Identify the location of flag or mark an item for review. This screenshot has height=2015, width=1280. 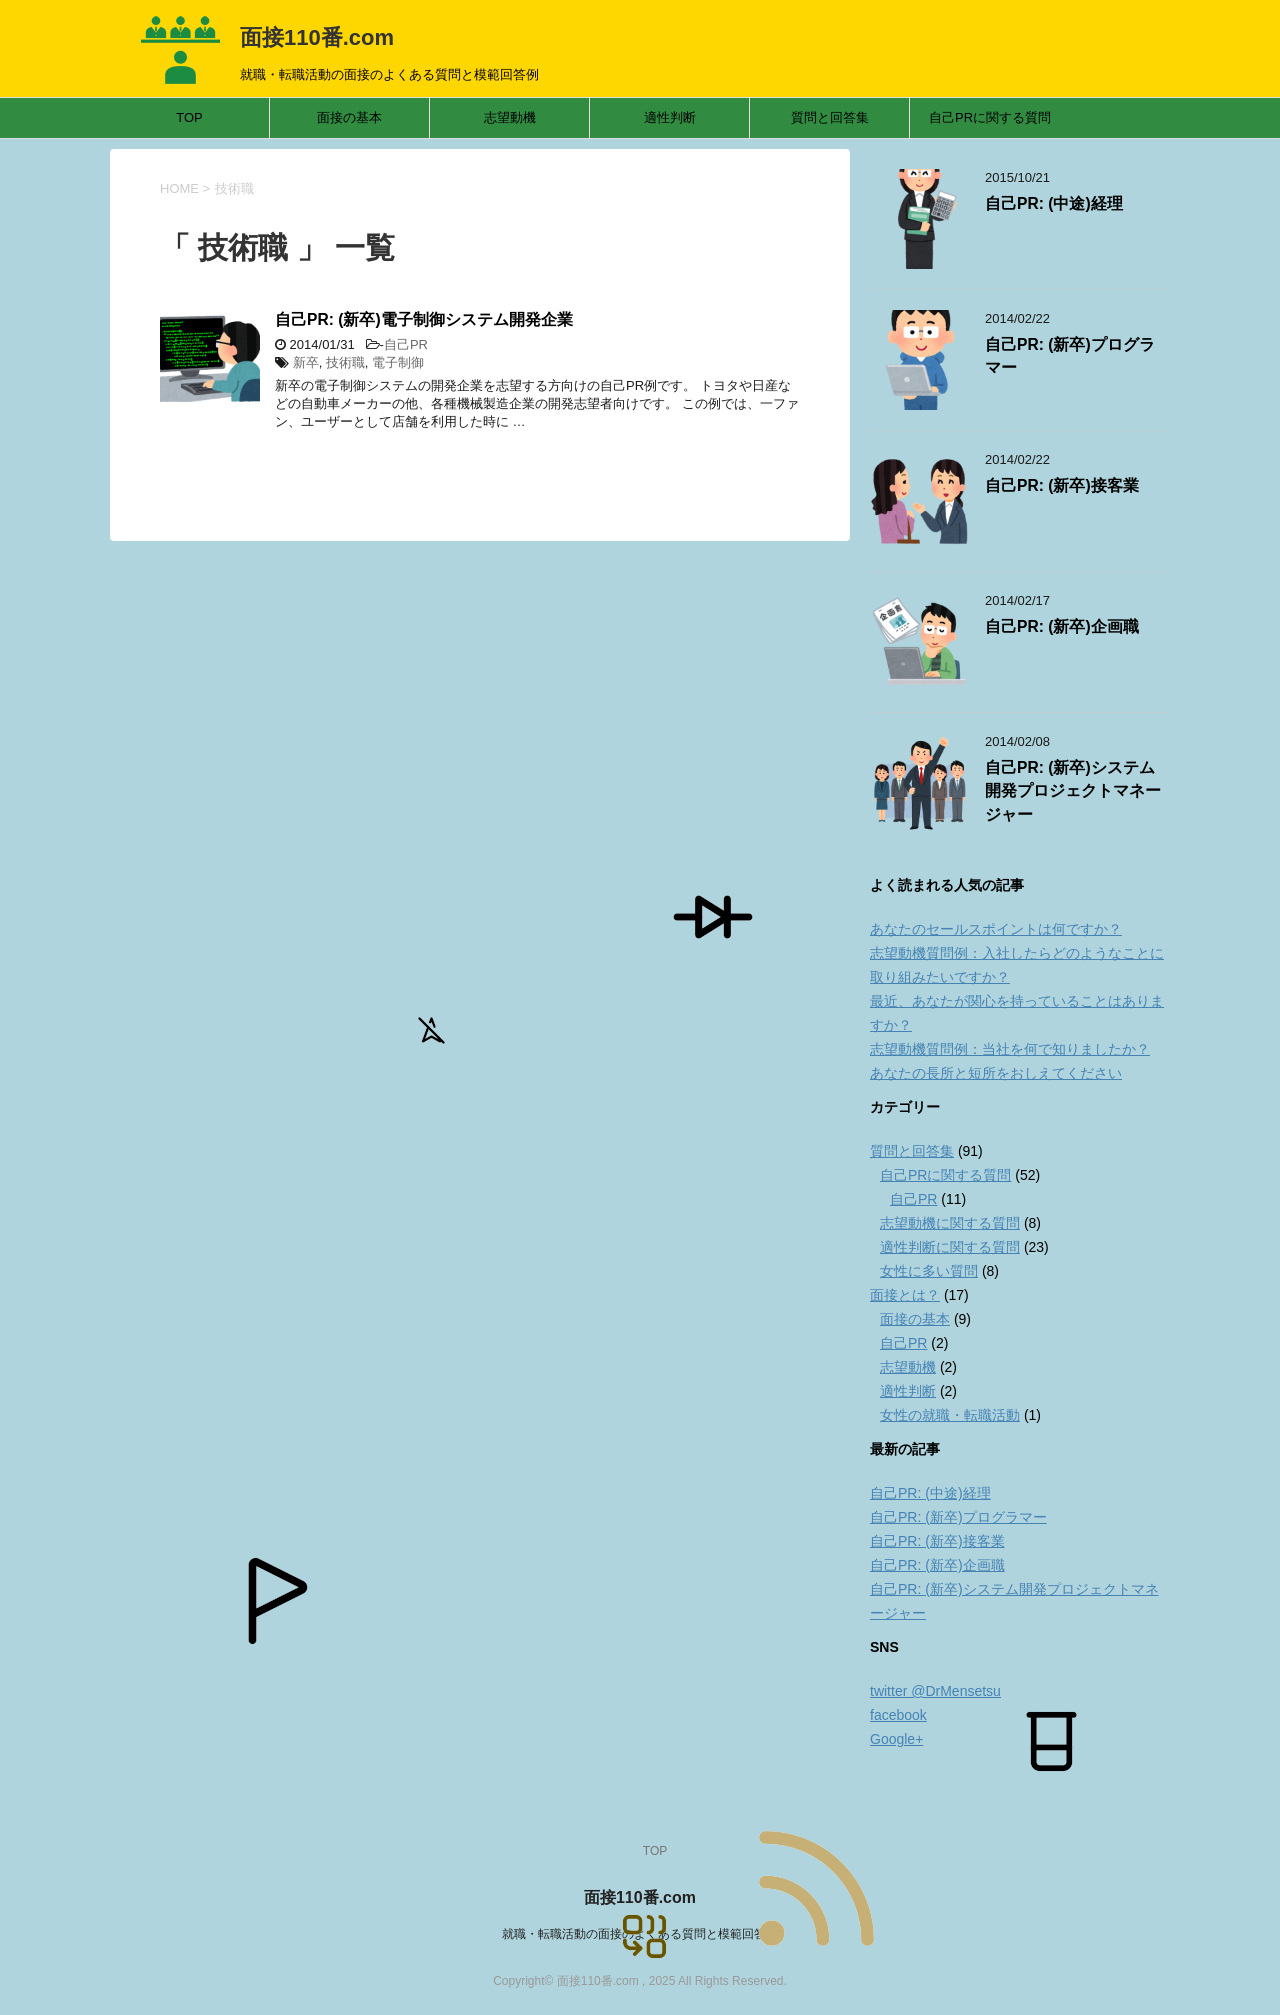
(276, 1601).